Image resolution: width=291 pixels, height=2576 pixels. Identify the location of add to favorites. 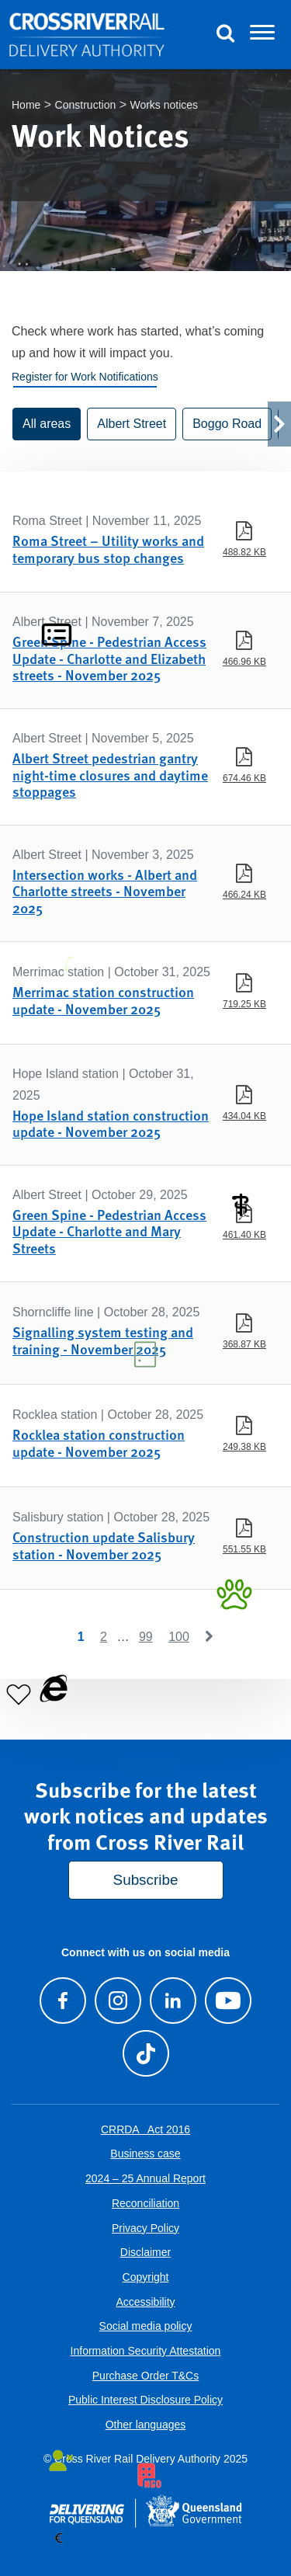
(19, 1694).